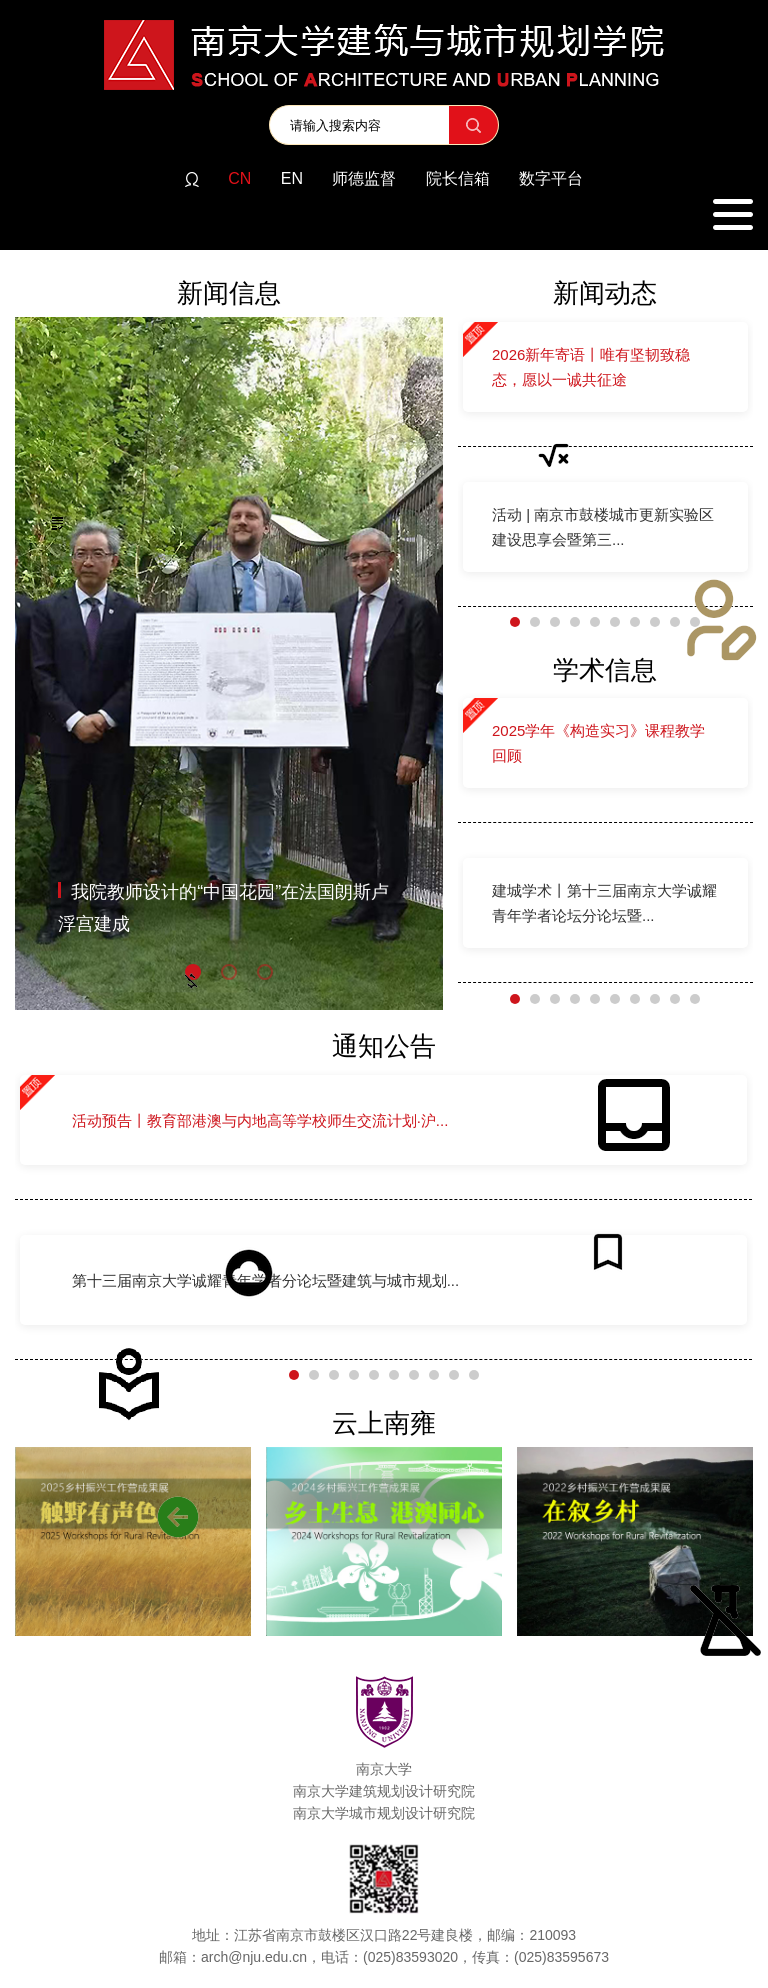 This screenshot has height=1988, width=768. I want to click on go back to the previous screen, so click(178, 1517).